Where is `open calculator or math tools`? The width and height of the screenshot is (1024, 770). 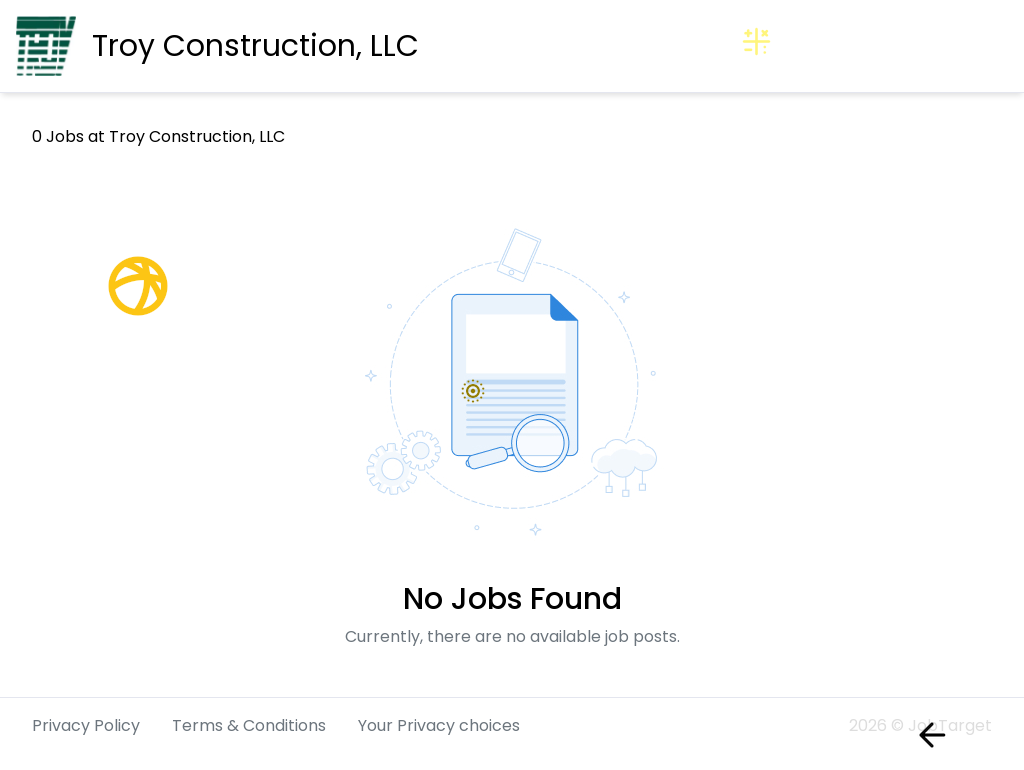
open calculator or math tools is located at coordinates (756, 41).